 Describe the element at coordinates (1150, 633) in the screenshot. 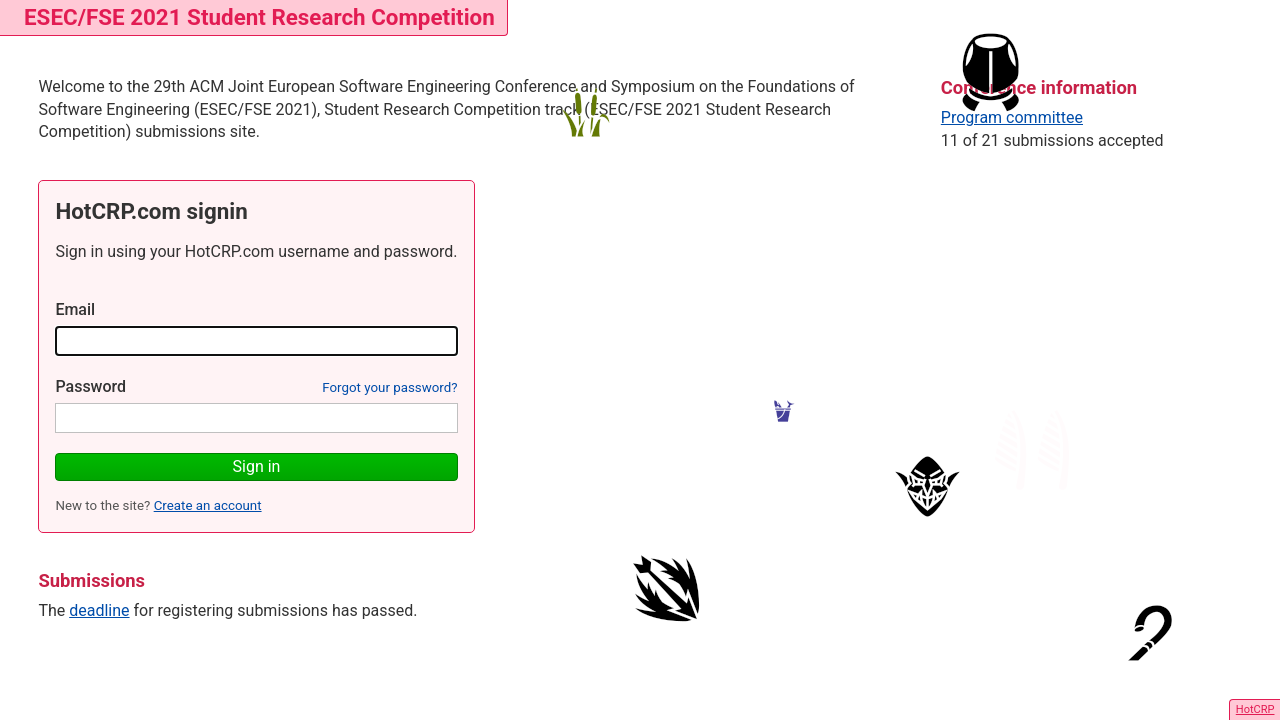

I see `shepherd or pastoral character class icon` at that location.